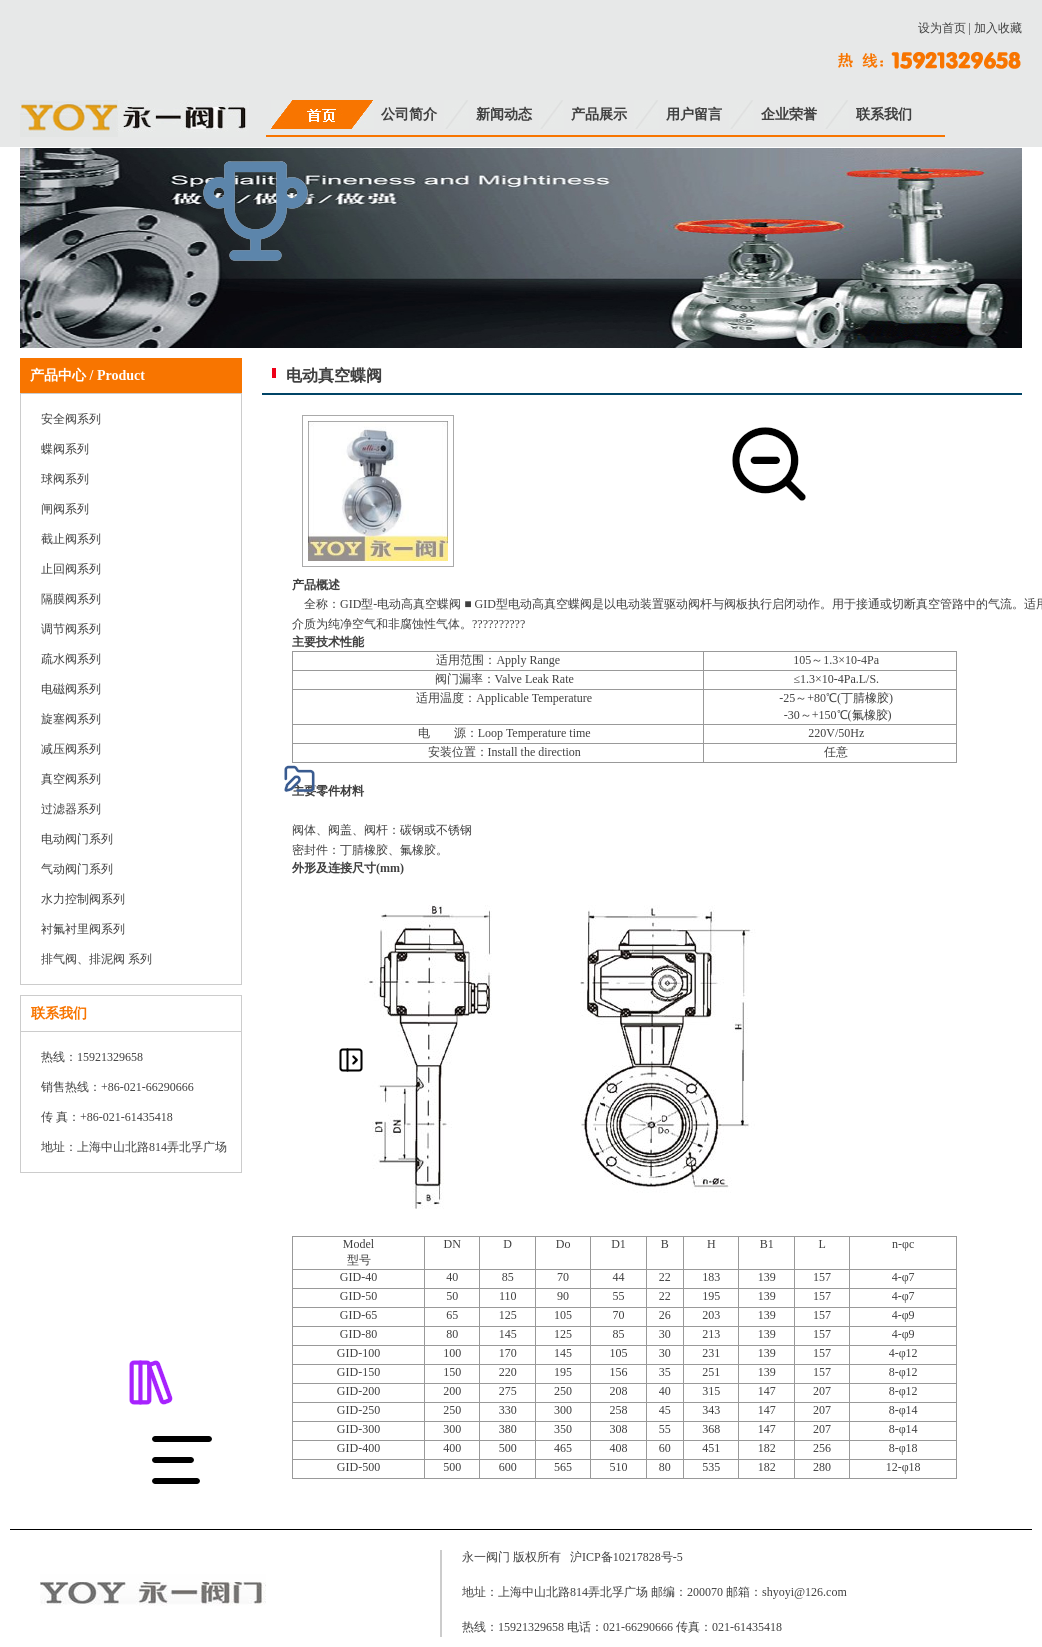  What do you see at coordinates (151, 1382) in the screenshot?
I see `access your library or collection` at bounding box center [151, 1382].